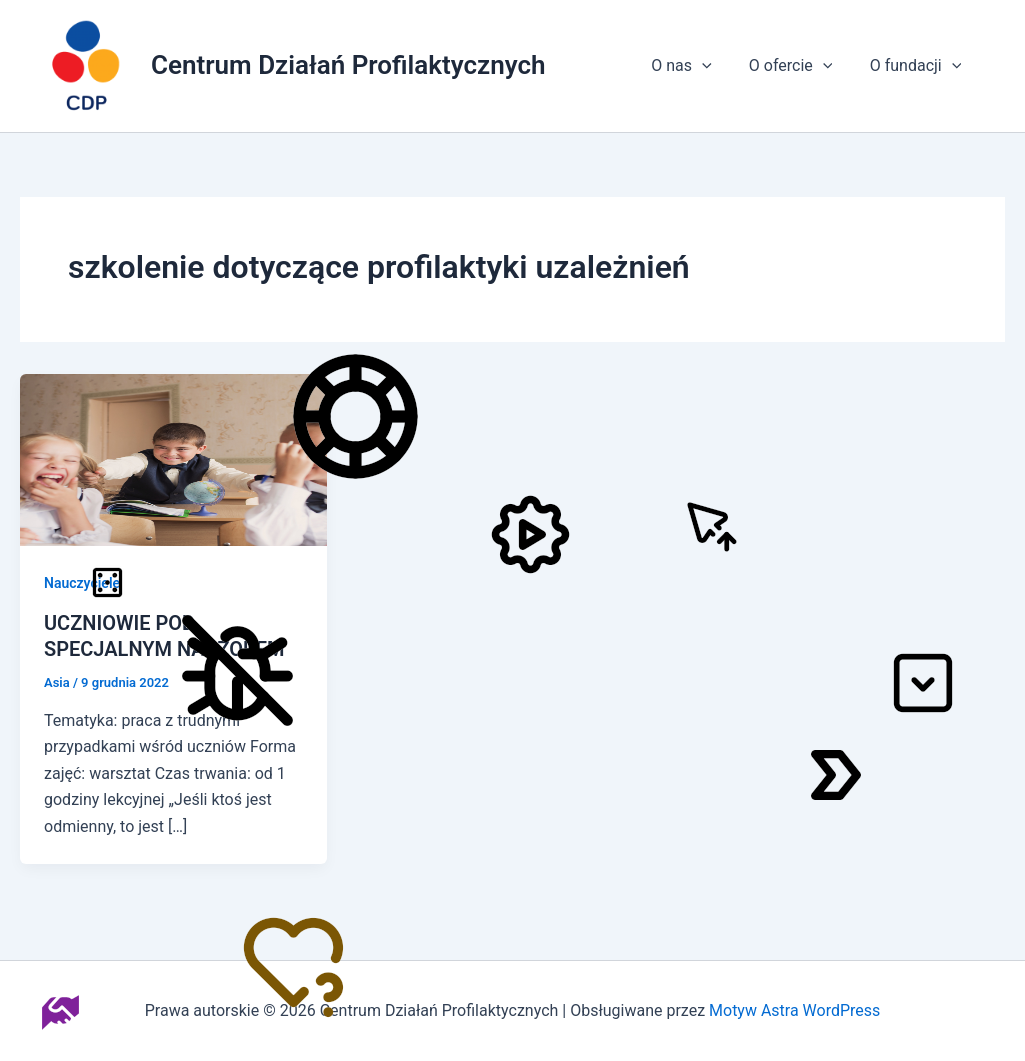  Describe the element at coordinates (530, 534) in the screenshot. I see `configure automation settings` at that location.